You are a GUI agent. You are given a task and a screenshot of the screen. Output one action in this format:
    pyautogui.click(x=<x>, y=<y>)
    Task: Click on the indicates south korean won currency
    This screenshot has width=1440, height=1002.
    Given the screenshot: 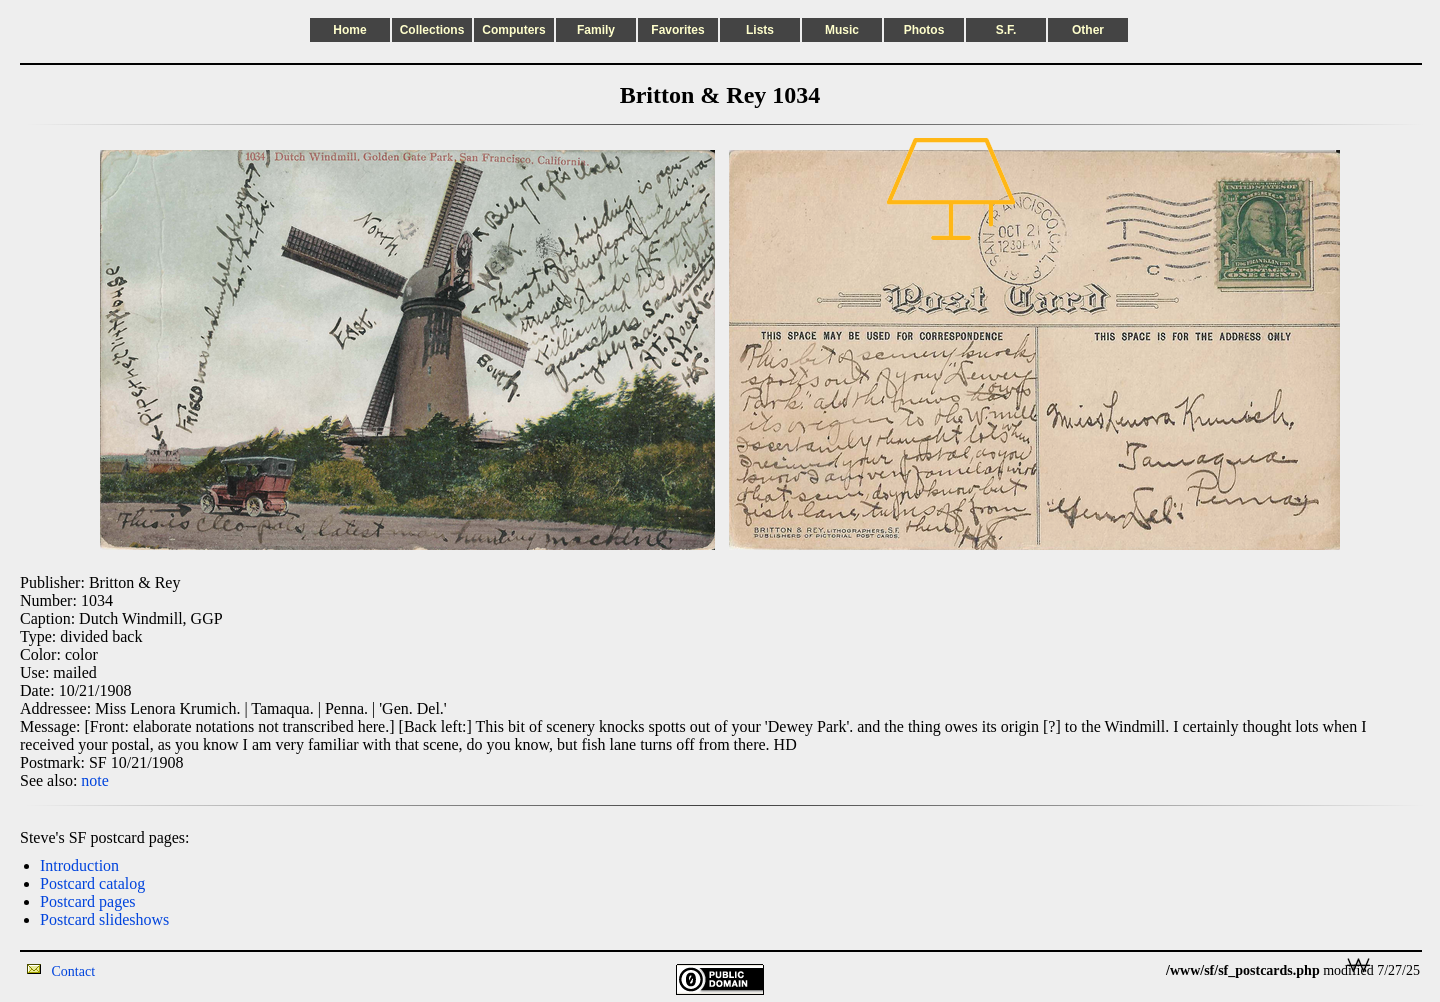 What is the action you would take?
    pyautogui.click(x=1358, y=964)
    